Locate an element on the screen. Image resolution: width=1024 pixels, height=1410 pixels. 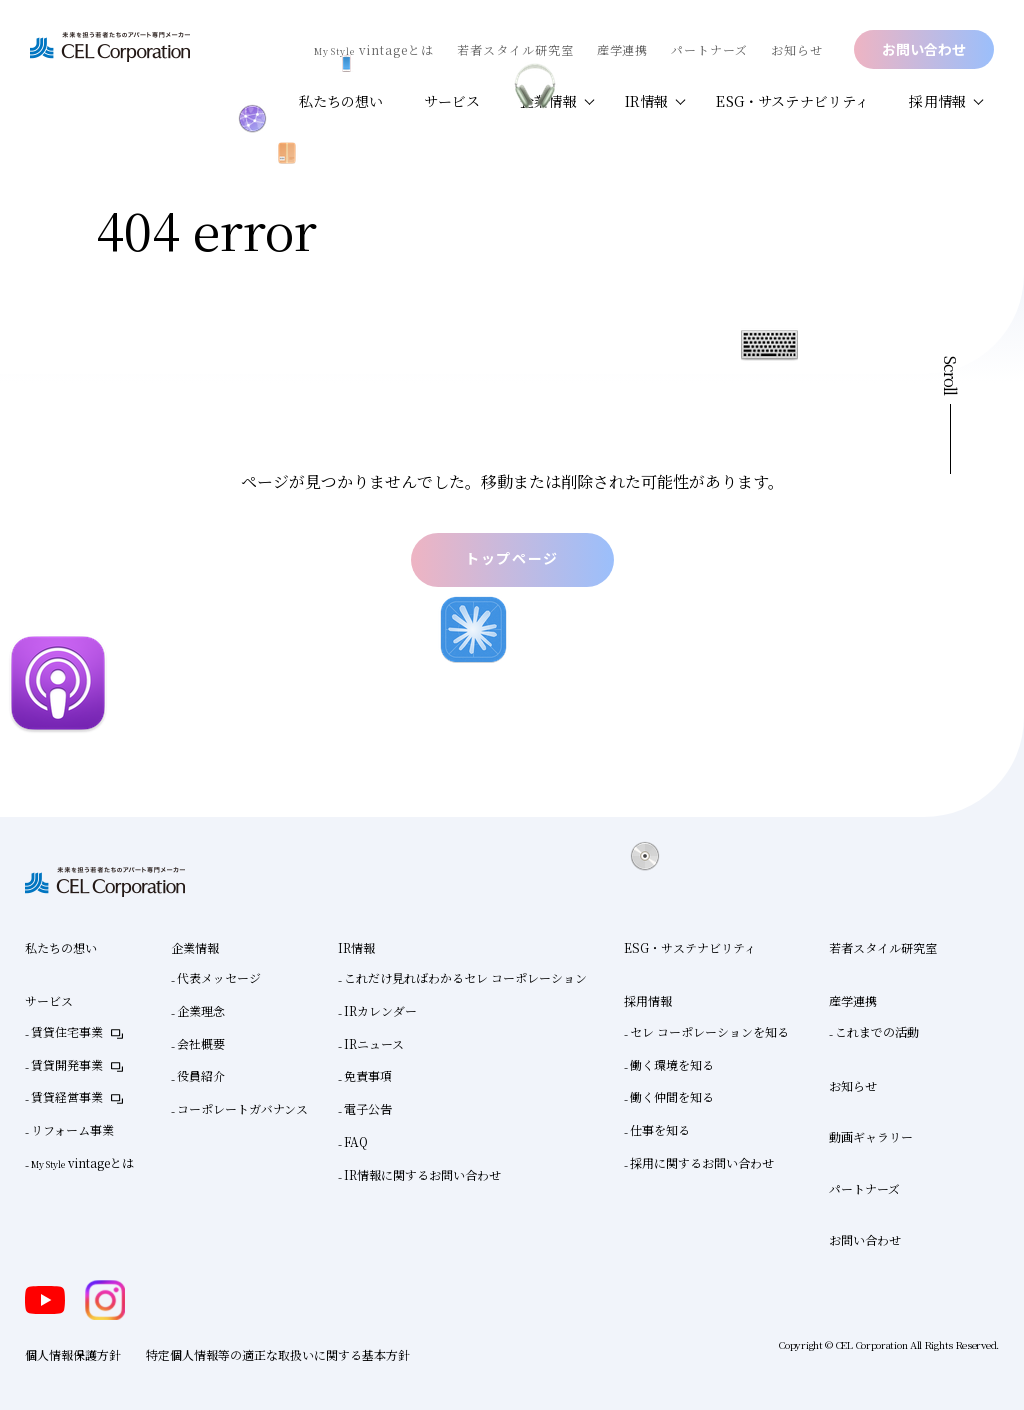
open the Claude Nest application is located at coordinates (473, 629).